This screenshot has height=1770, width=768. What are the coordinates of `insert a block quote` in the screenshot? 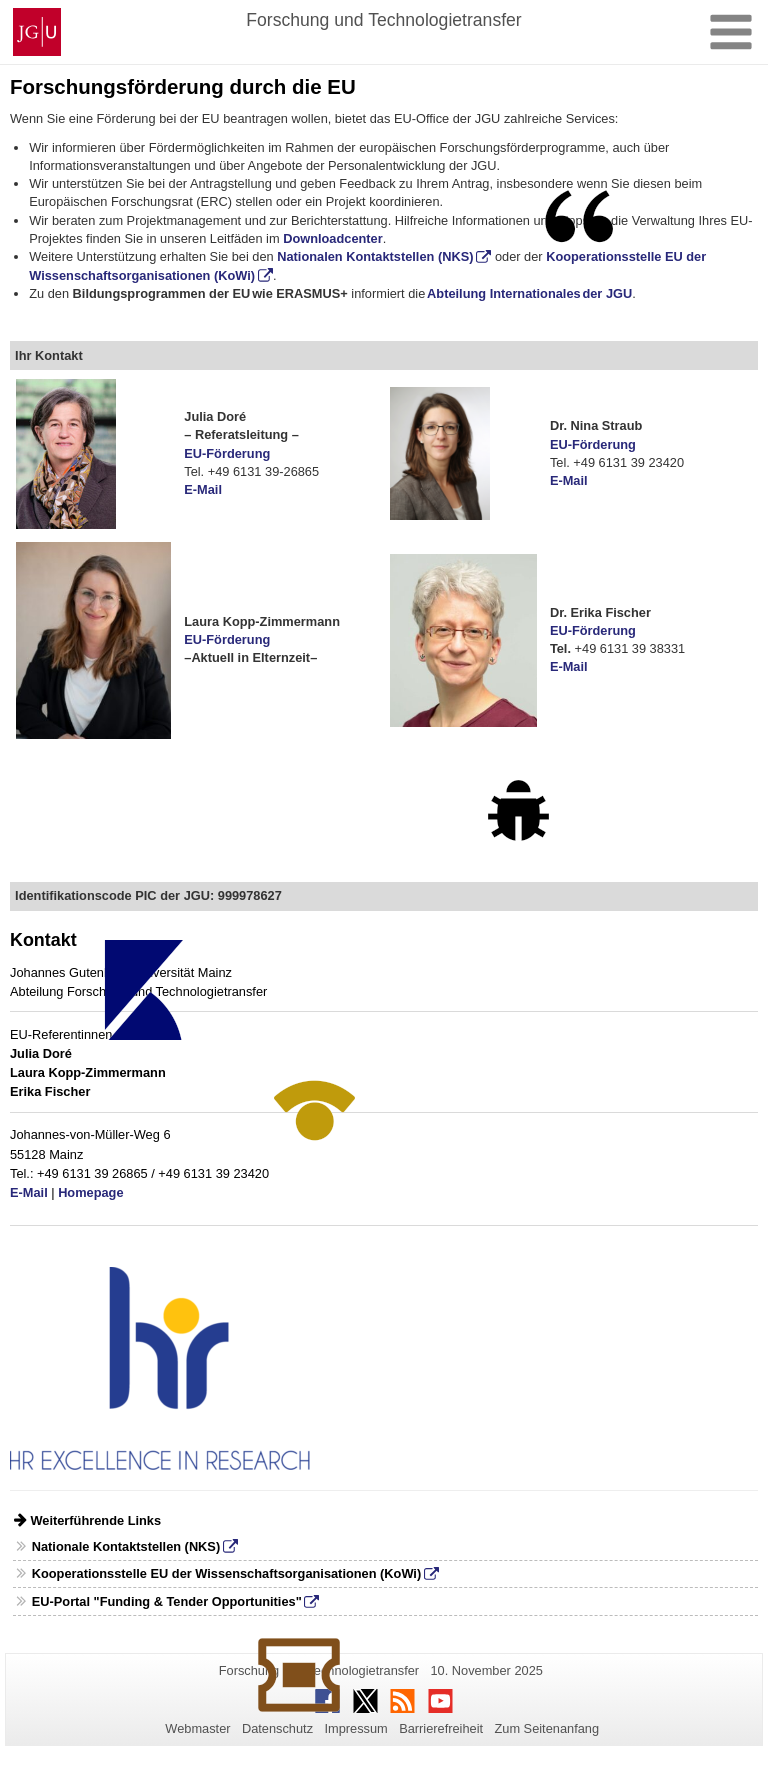 It's located at (579, 217).